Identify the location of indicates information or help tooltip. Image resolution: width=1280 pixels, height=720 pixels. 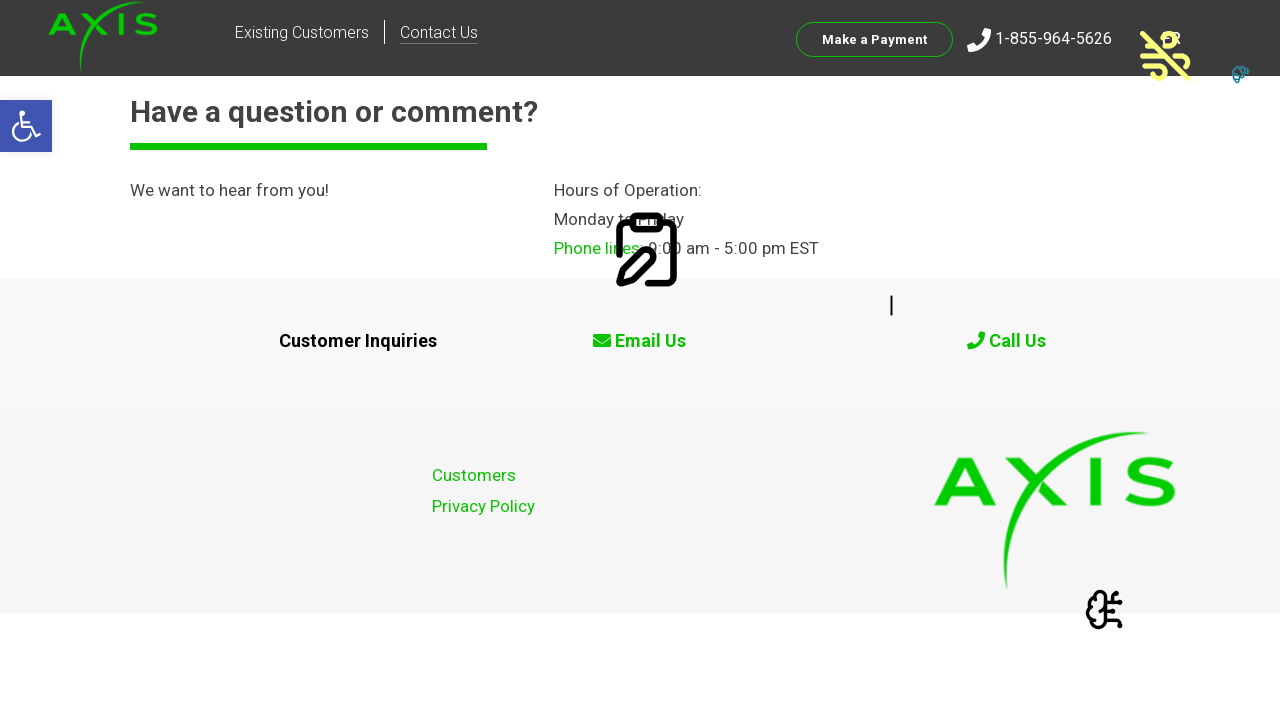
(891, 305).